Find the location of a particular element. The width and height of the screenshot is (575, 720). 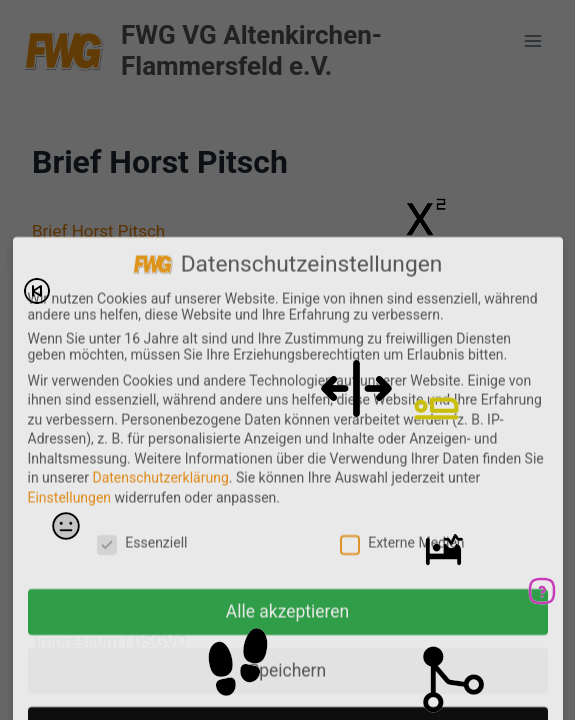

rate experience as neutral or average is located at coordinates (66, 526).